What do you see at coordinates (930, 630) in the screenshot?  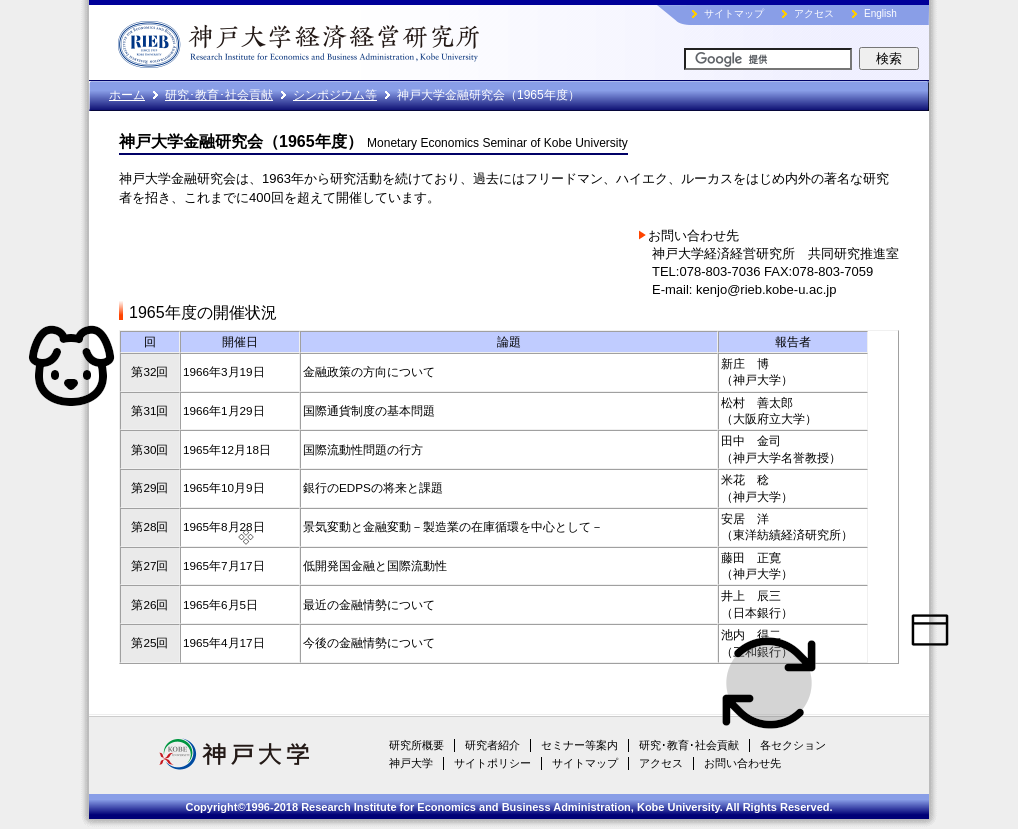 I see `open in a new window` at bounding box center [930, 630].